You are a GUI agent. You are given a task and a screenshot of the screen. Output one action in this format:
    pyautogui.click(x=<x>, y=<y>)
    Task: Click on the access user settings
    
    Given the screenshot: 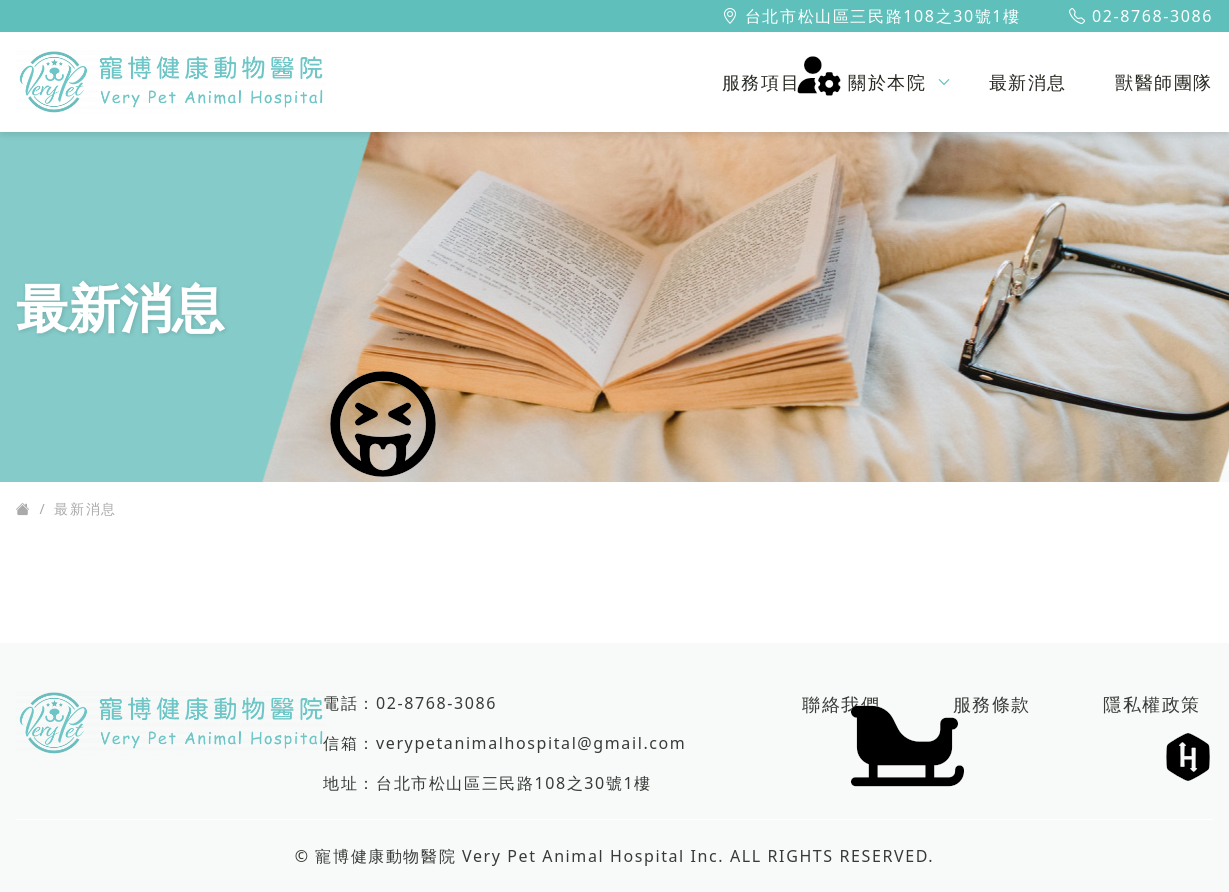 What is the action you would take?
    pyautogui.click(x=817, y=74)
    